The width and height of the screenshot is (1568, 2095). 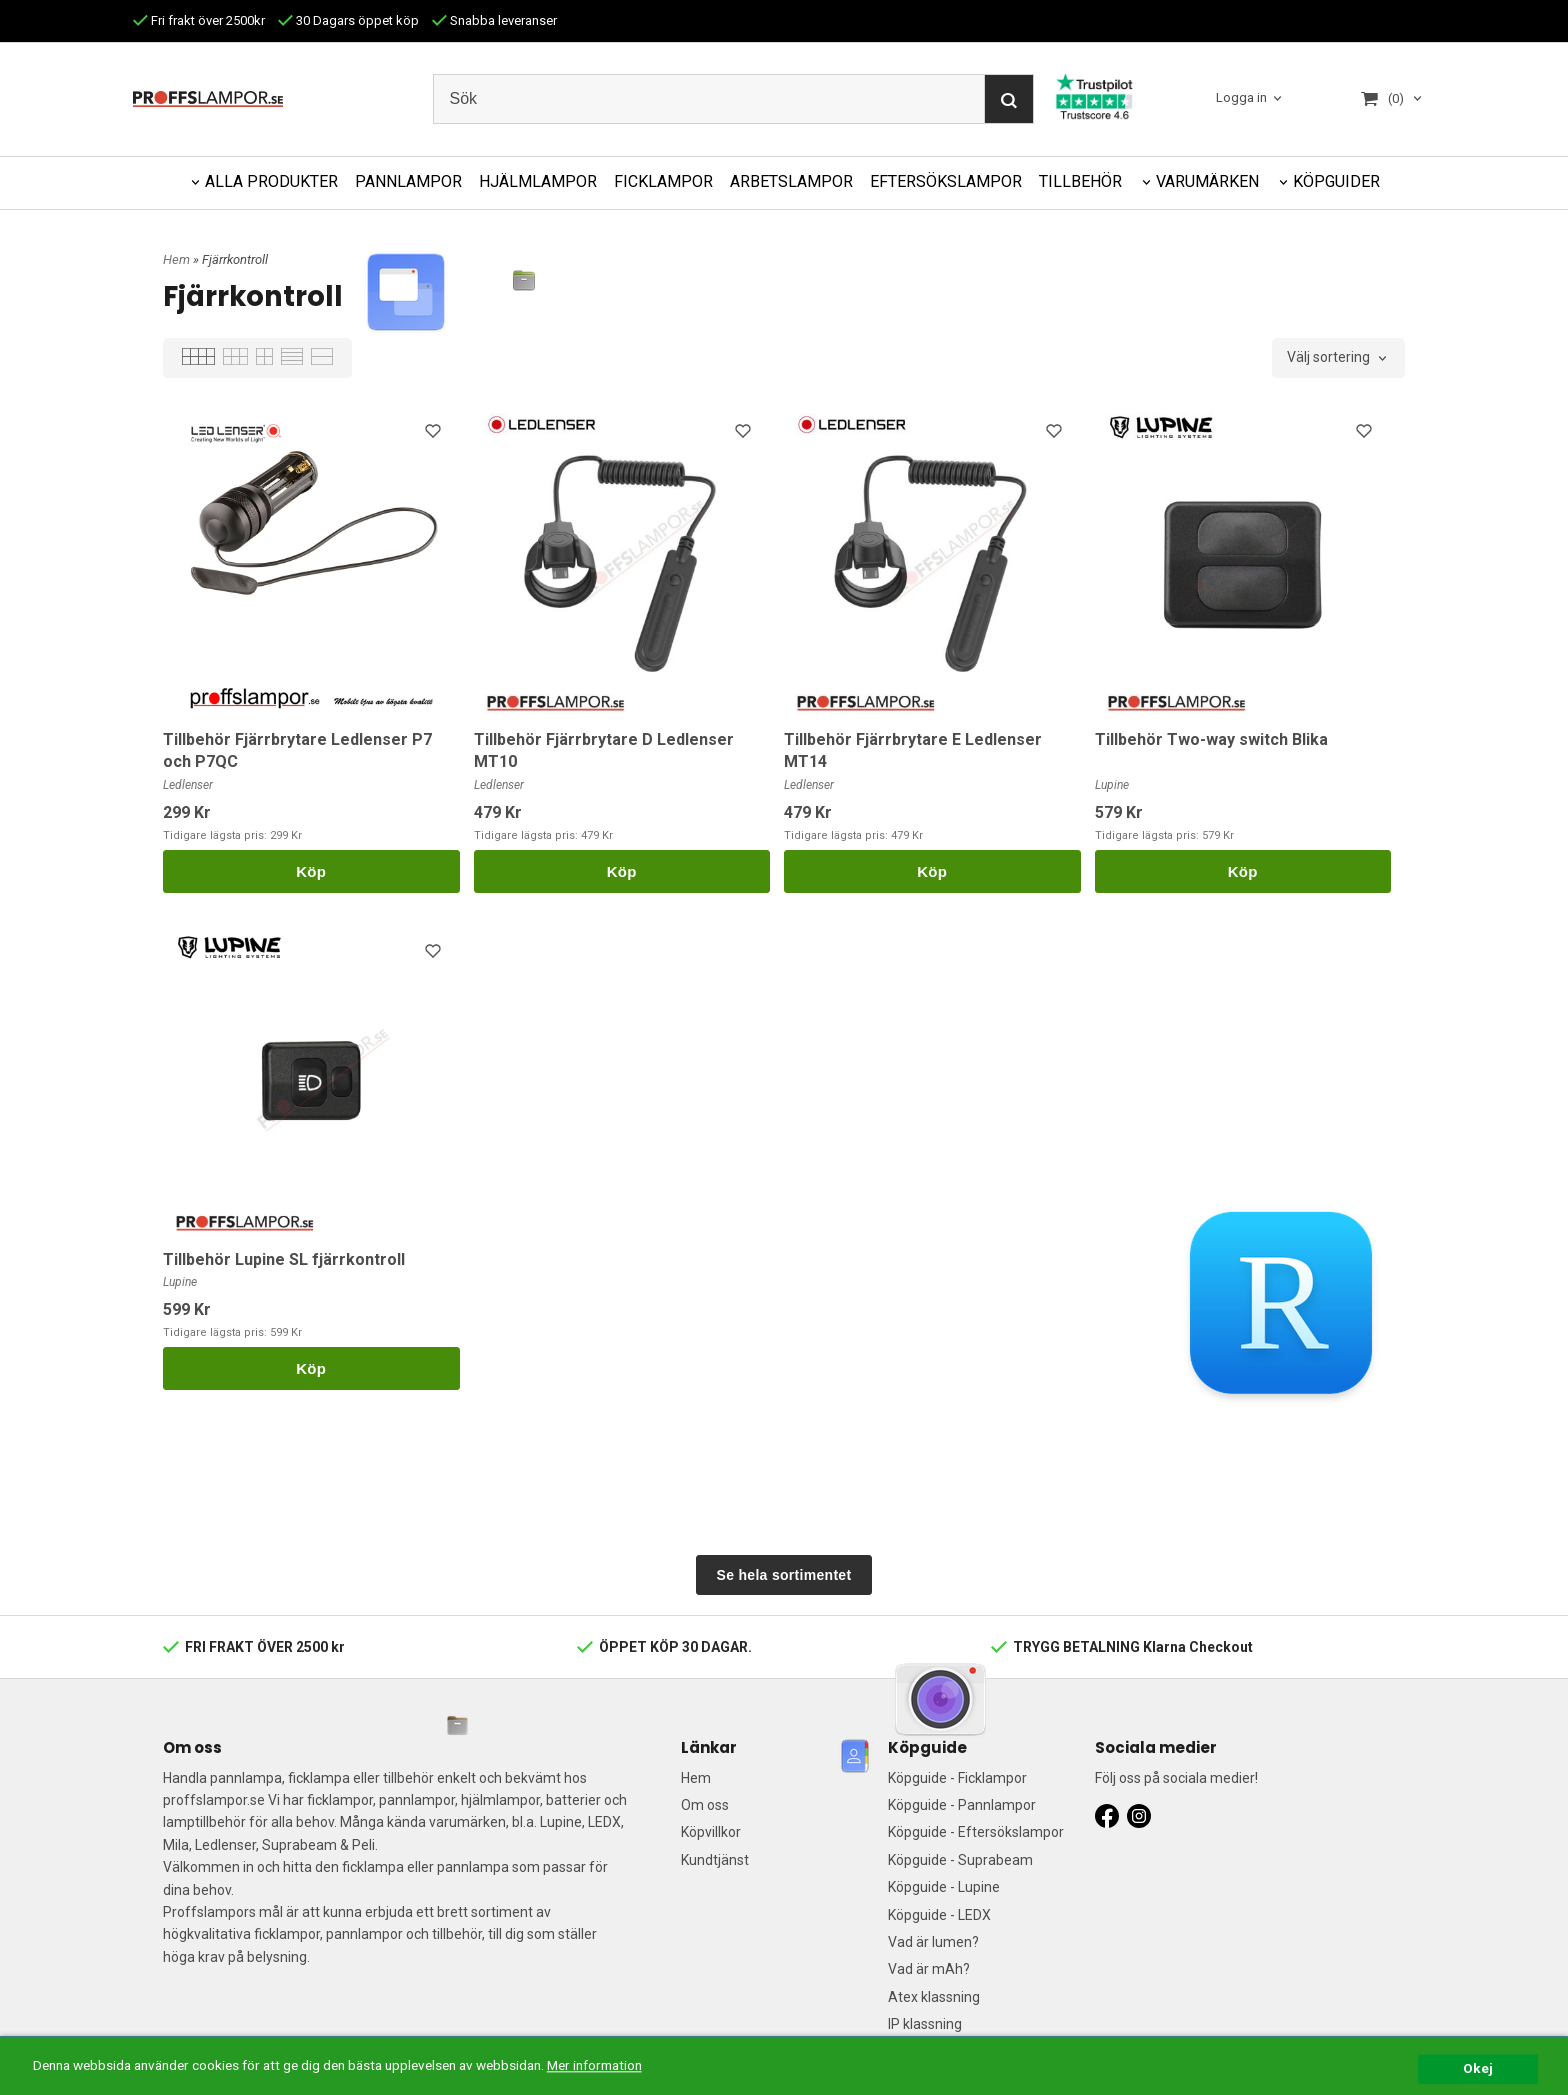 What do you see at coordinates (940, 1699) in the screenshot?
I see `open the camera app` at bounding box center [940, 1699].